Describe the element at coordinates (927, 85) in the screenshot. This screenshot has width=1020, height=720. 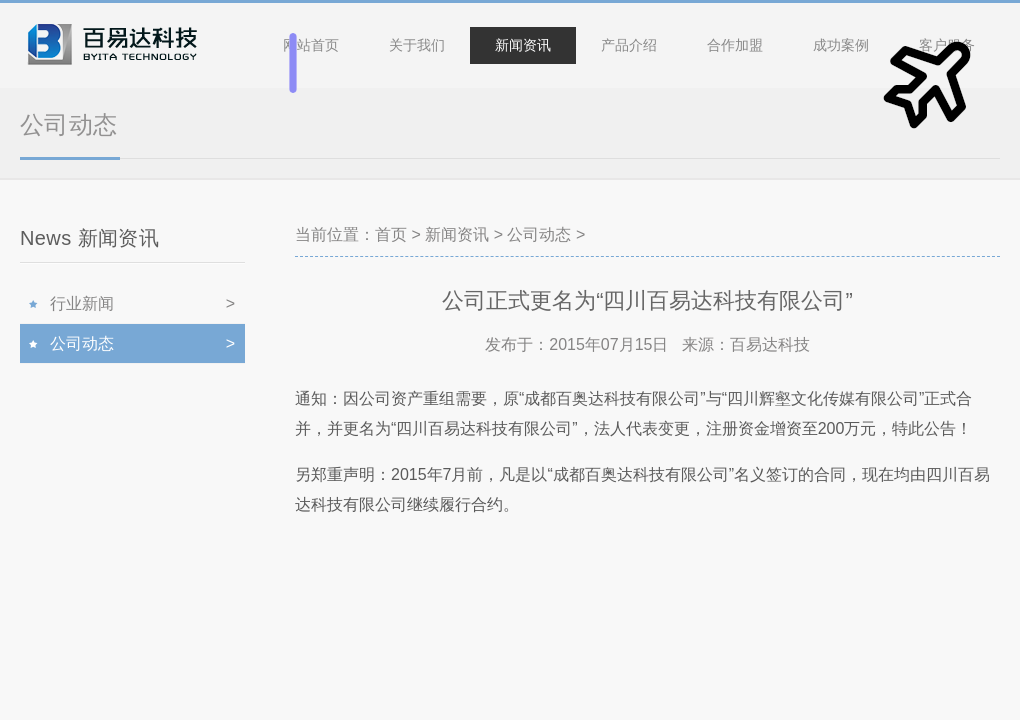
I see `access travel or flight booking` at that location.